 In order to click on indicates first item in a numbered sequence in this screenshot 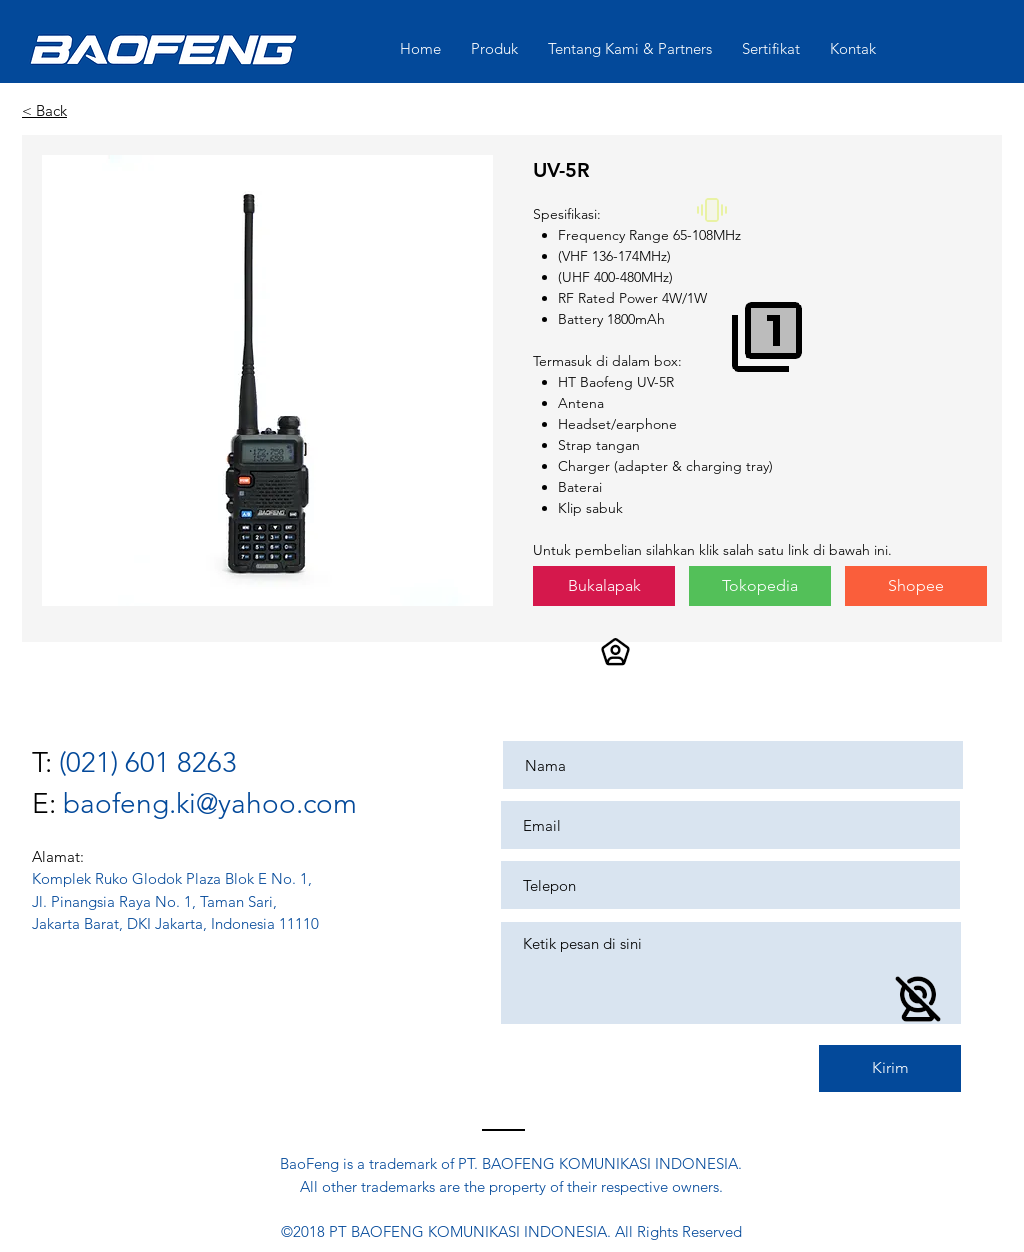, I will do `click(767, 337)`.